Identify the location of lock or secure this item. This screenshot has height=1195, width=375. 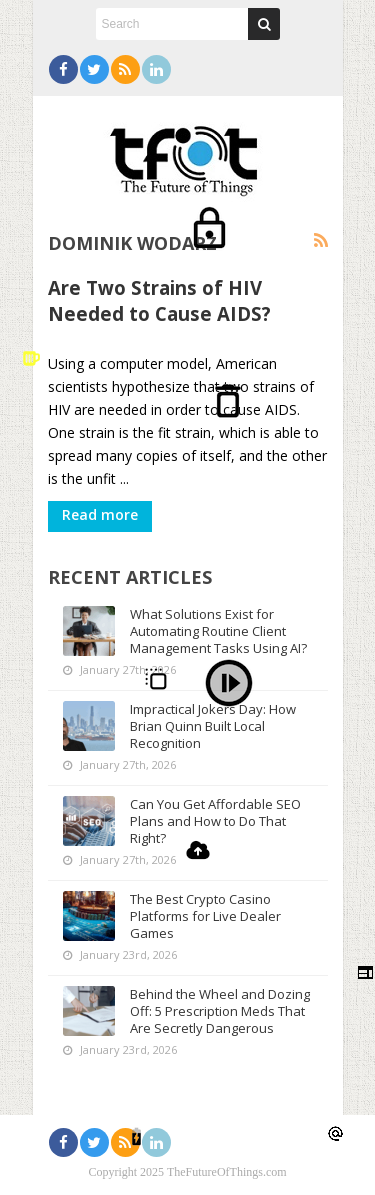
(209, 228).